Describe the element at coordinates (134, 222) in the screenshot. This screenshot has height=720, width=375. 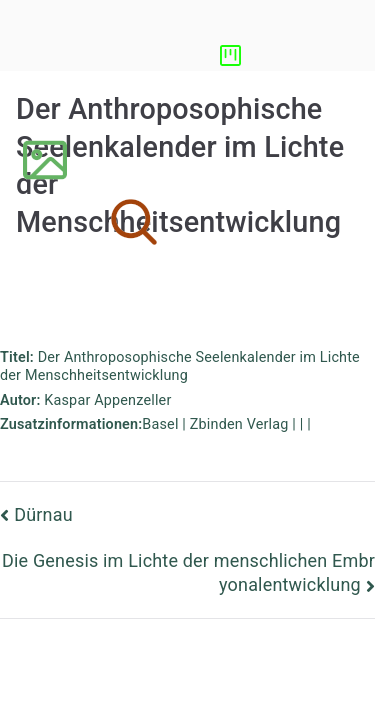
I see `search for content or items` at that location.